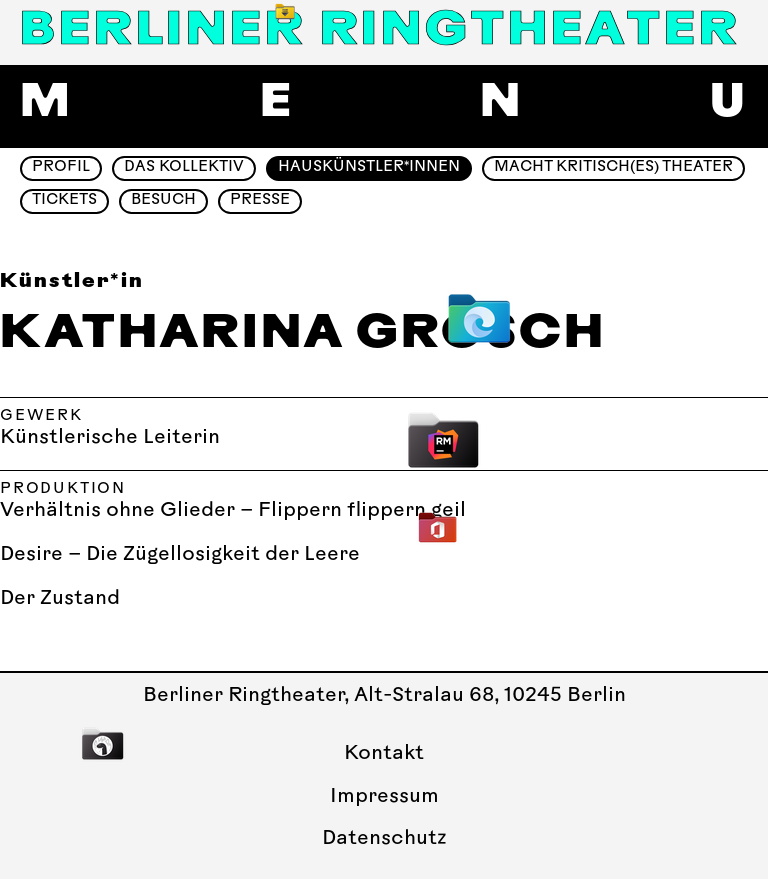 The height and width of the screenshot is (879, 768). What do you see at coordinates (285, 12) in the screenshot?
I see `open your getgo download manager folder` at bounding box center [285, 12].